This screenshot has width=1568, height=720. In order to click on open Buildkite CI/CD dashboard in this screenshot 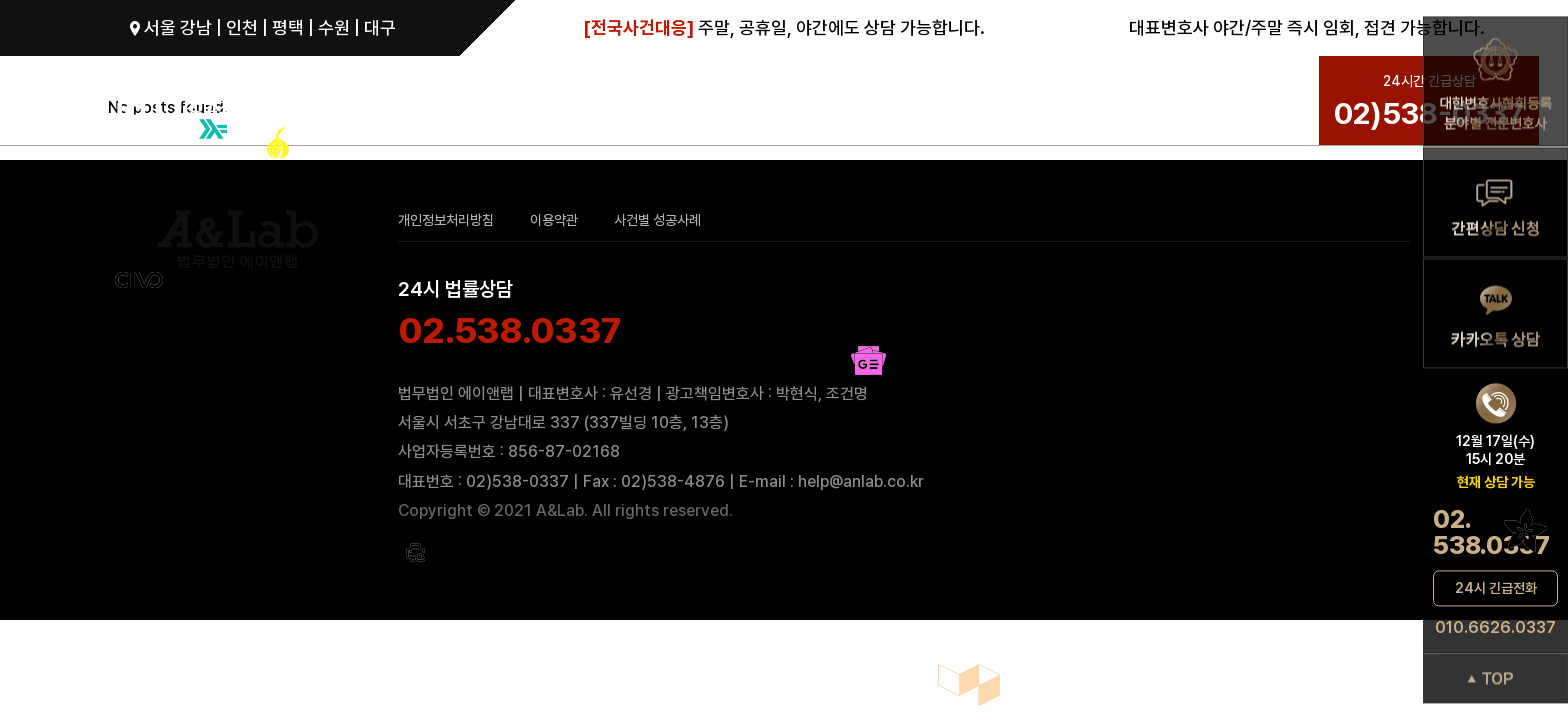, I will do `click(969, 685)`.